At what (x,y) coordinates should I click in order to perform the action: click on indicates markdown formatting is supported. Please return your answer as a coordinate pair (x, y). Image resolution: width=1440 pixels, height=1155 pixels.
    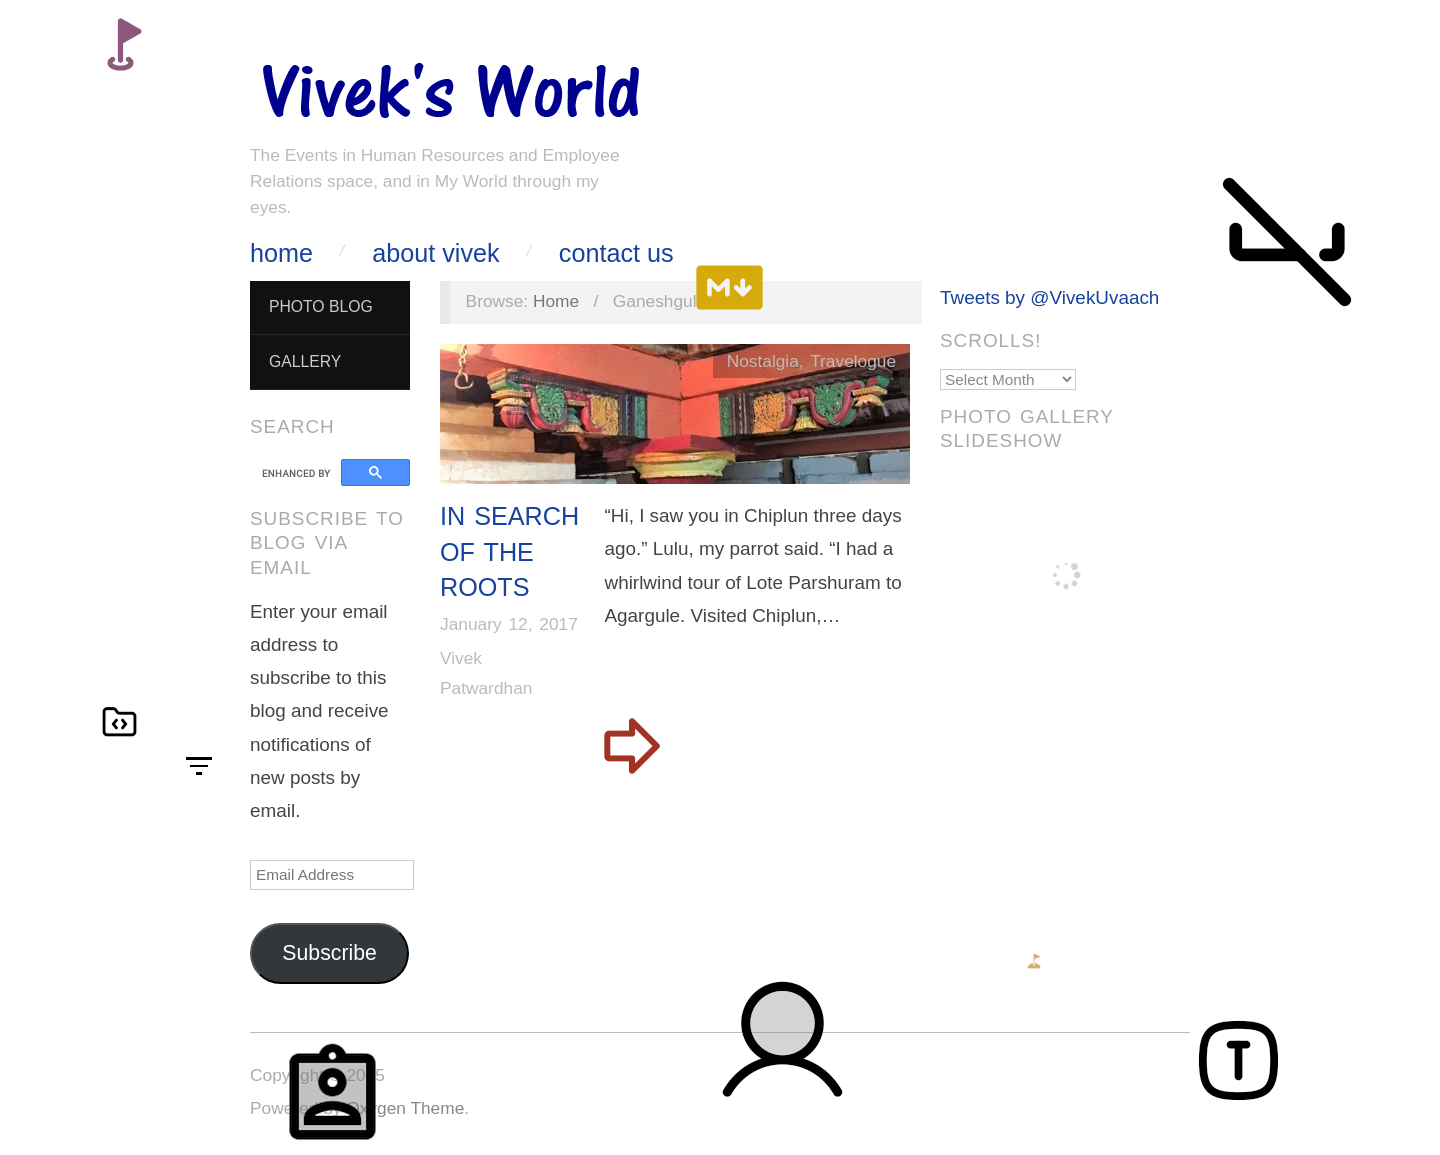
    Looking at the image, I should click on (729, 287).